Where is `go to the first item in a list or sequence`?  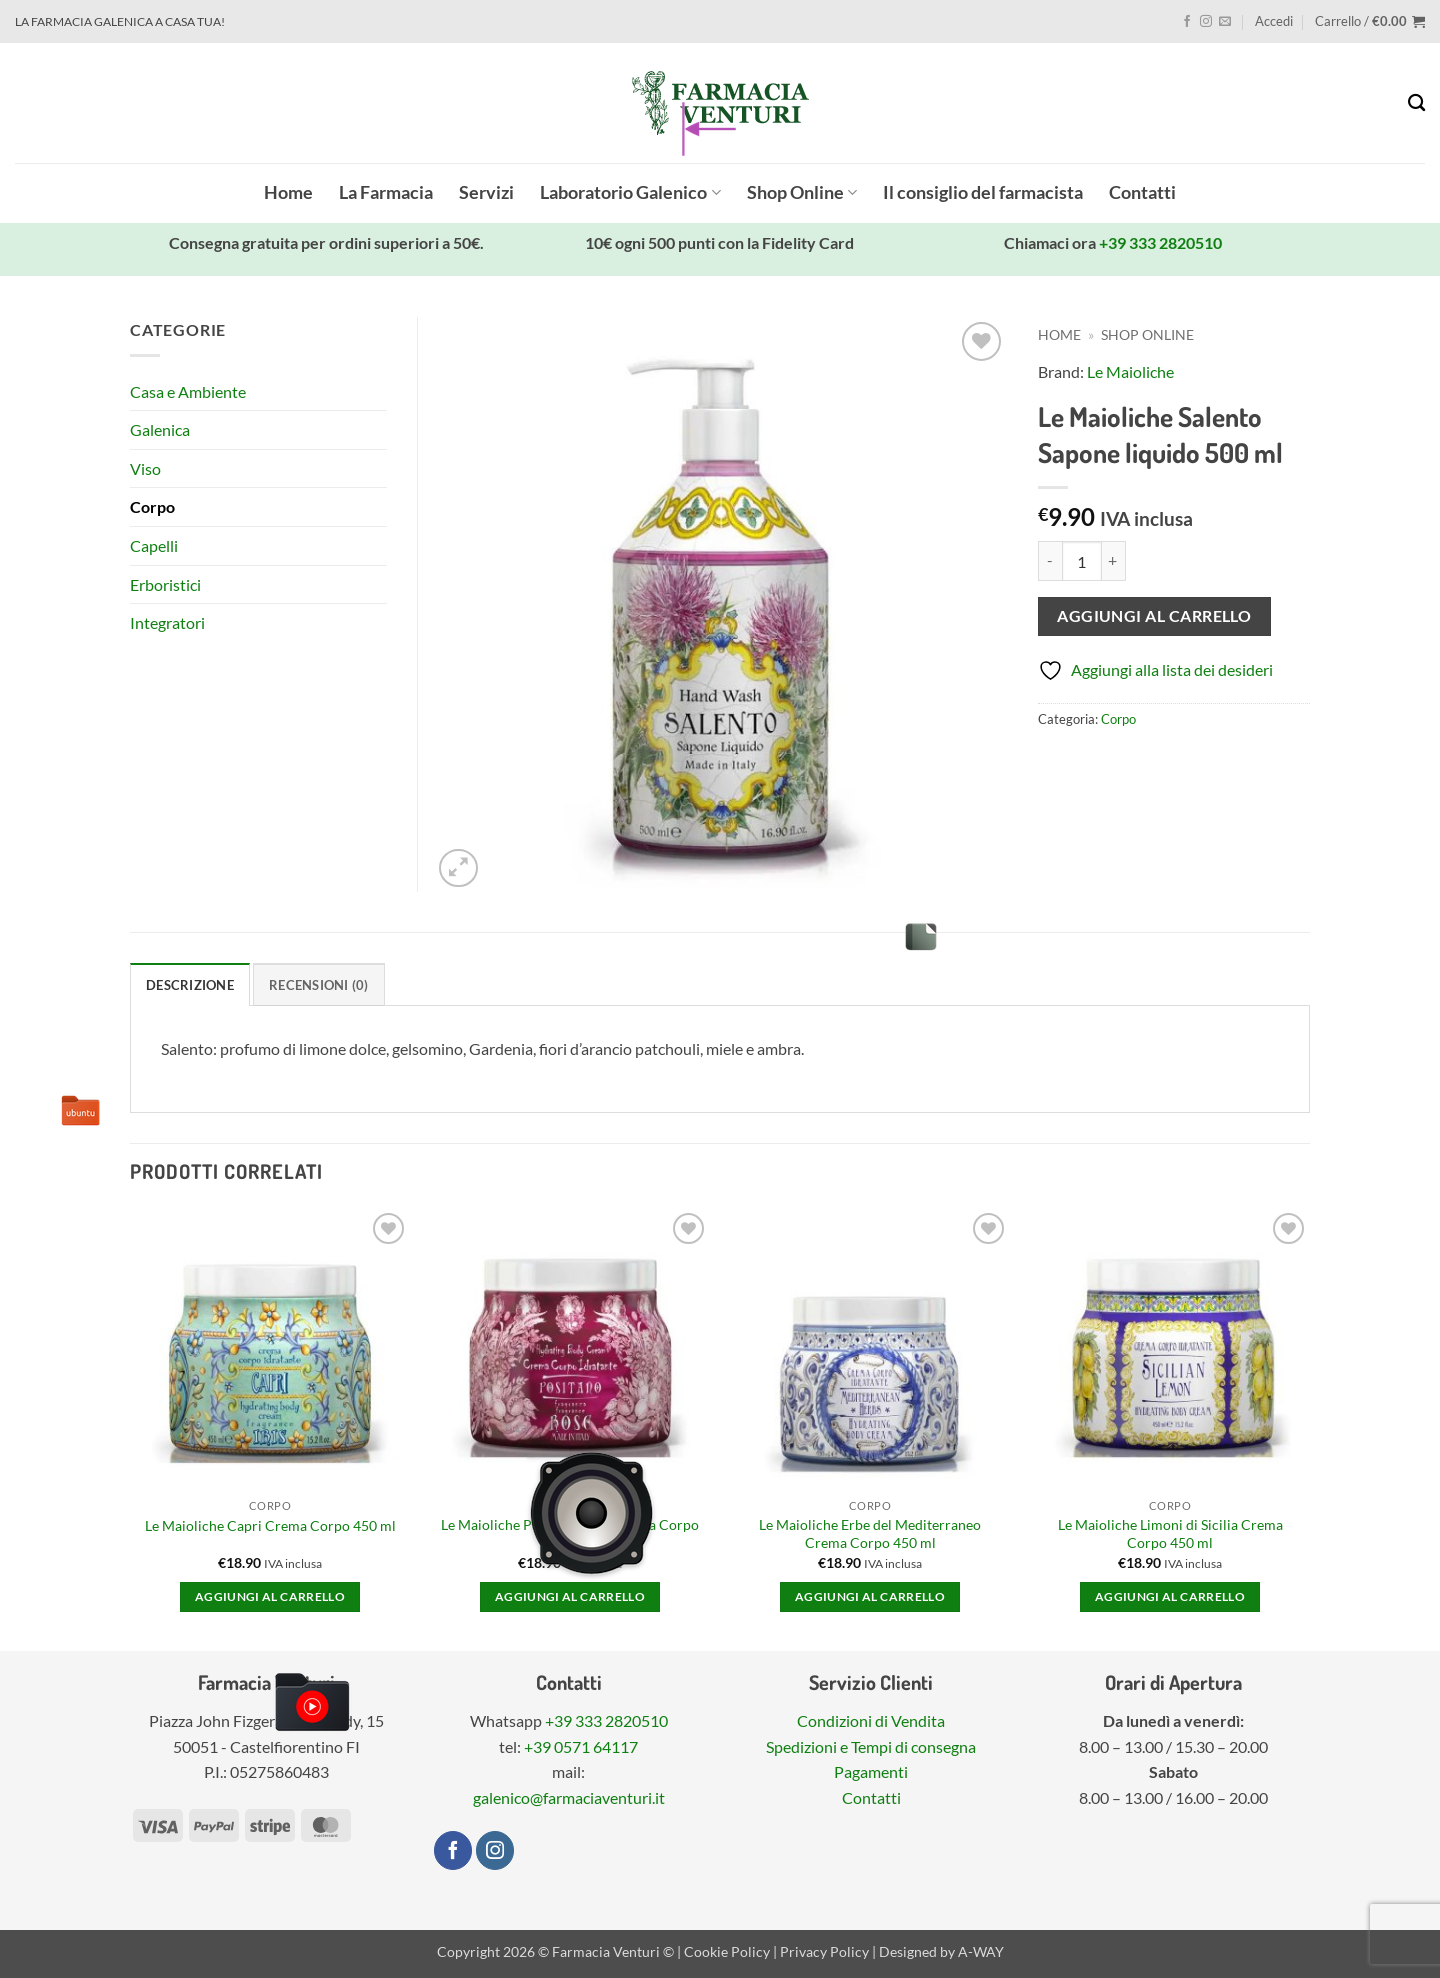 go to the first item in a list or sequence is located at coordinates (709, 129).